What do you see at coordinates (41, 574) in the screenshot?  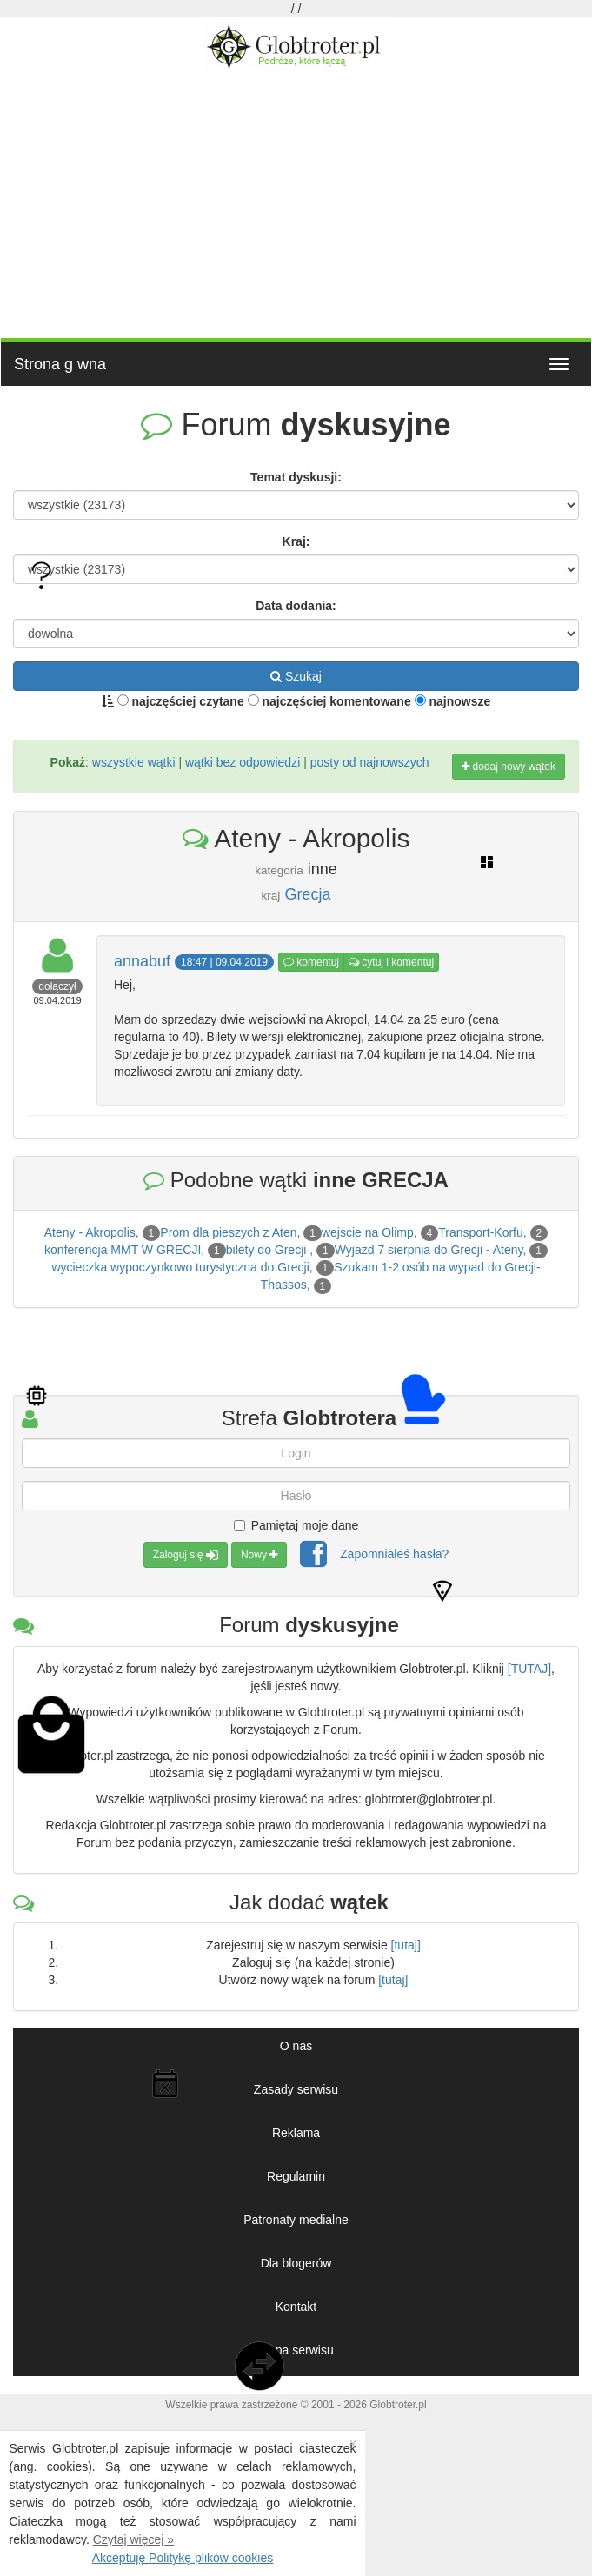 I see `access help or support` at bounding box center [41, 574].